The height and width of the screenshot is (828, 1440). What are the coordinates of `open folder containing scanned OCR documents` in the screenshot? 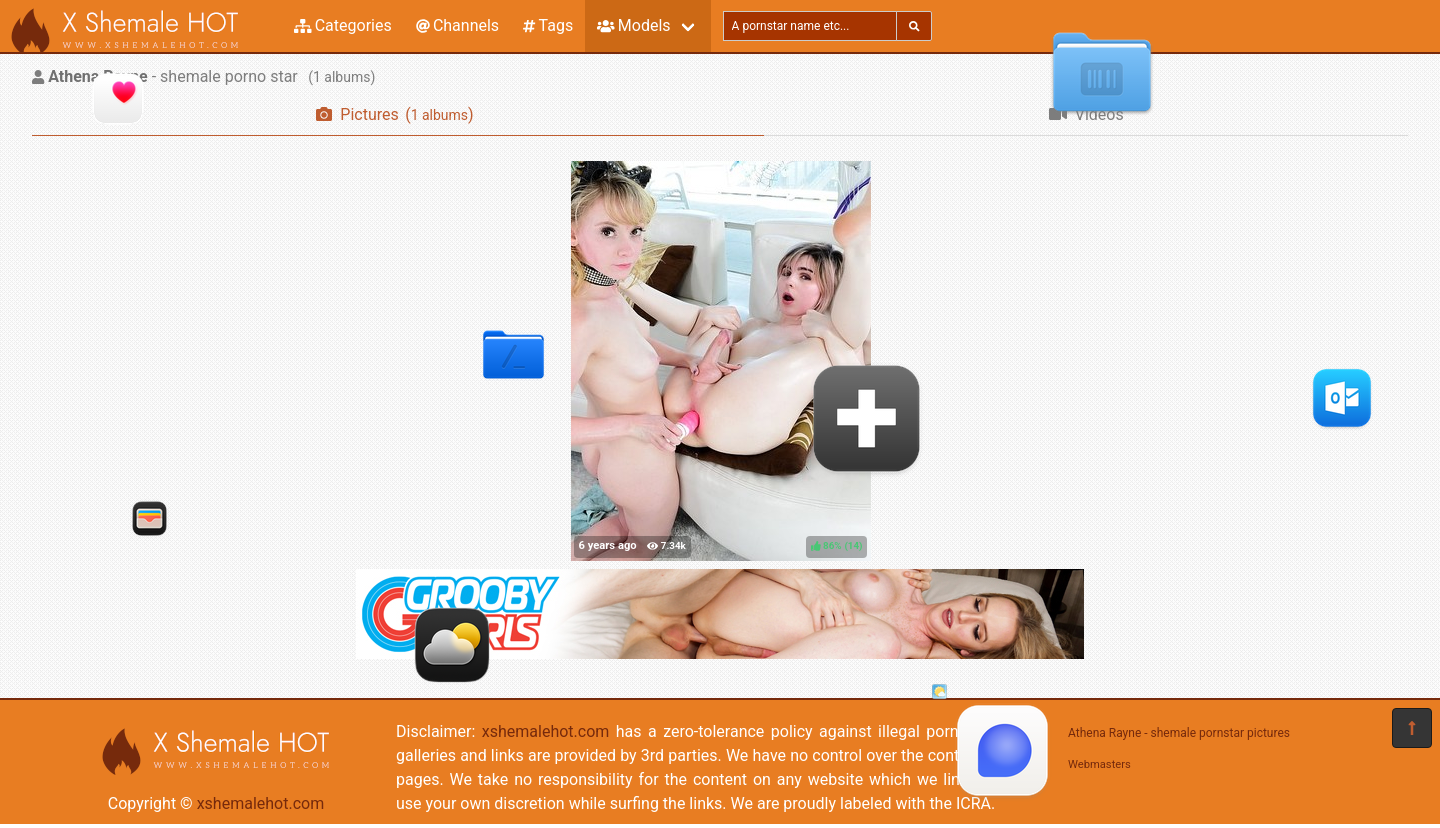 It's located at (1102, 72).